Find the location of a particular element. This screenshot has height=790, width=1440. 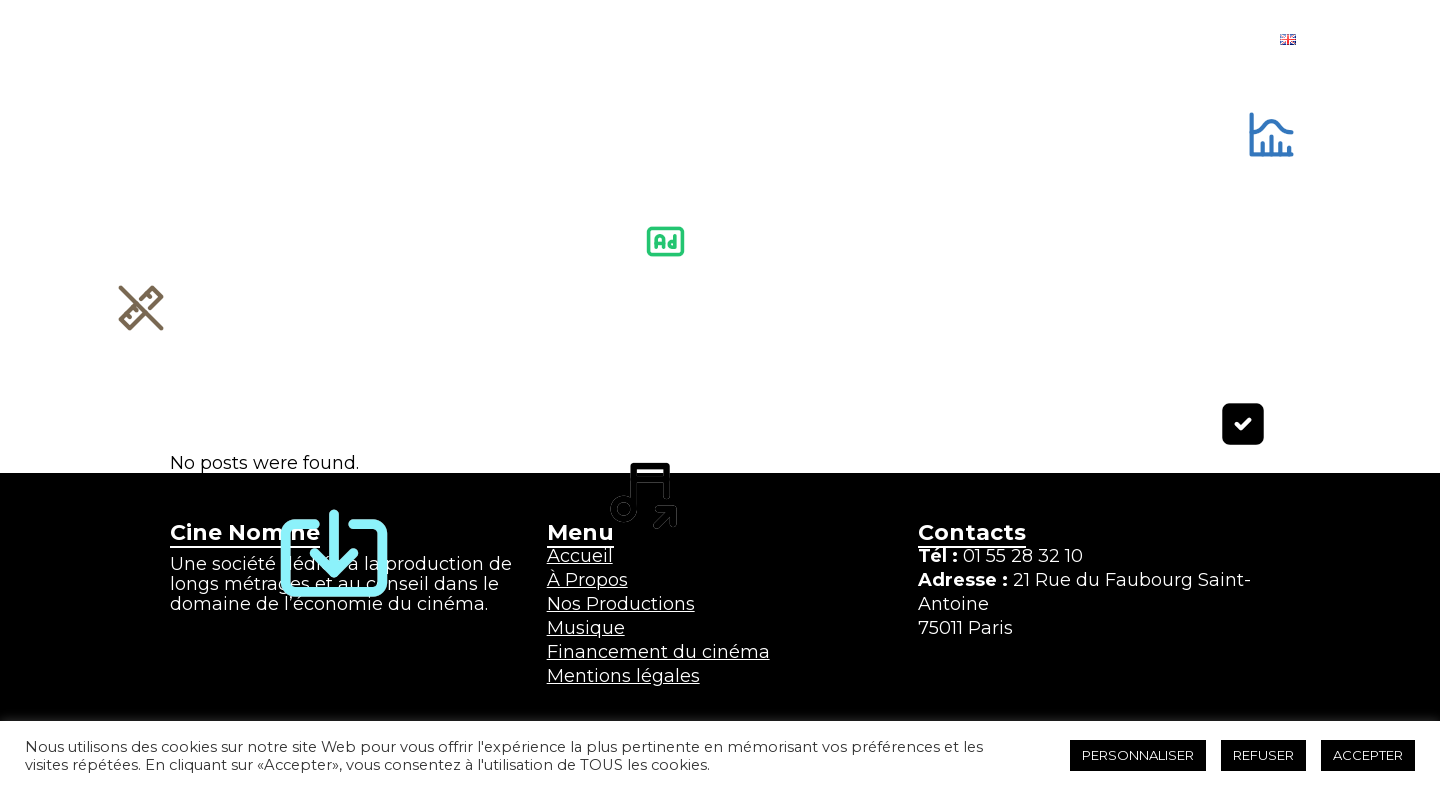

view histogram or distribution chart is located at coordinates (1271, 134).